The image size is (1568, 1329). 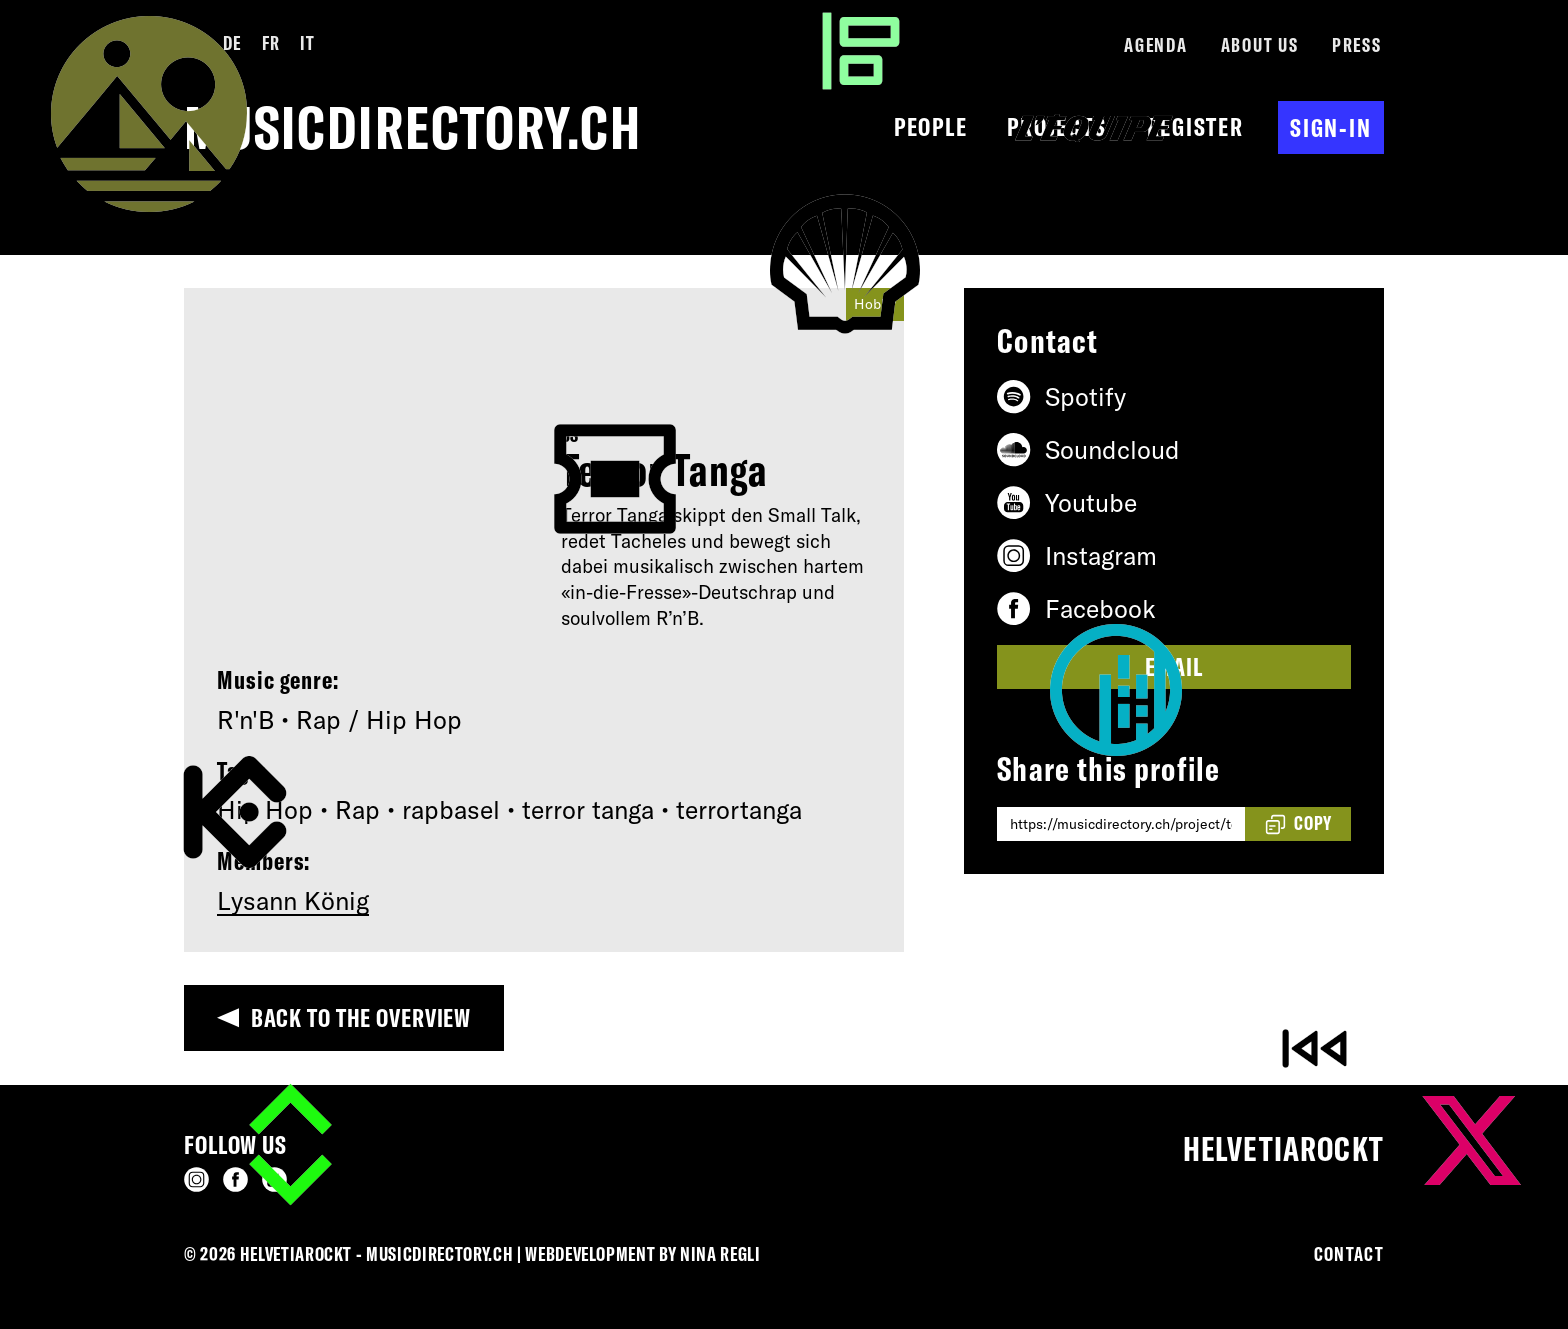 I want to click on GeoPandas library logo, so click(x=1116, y=690).